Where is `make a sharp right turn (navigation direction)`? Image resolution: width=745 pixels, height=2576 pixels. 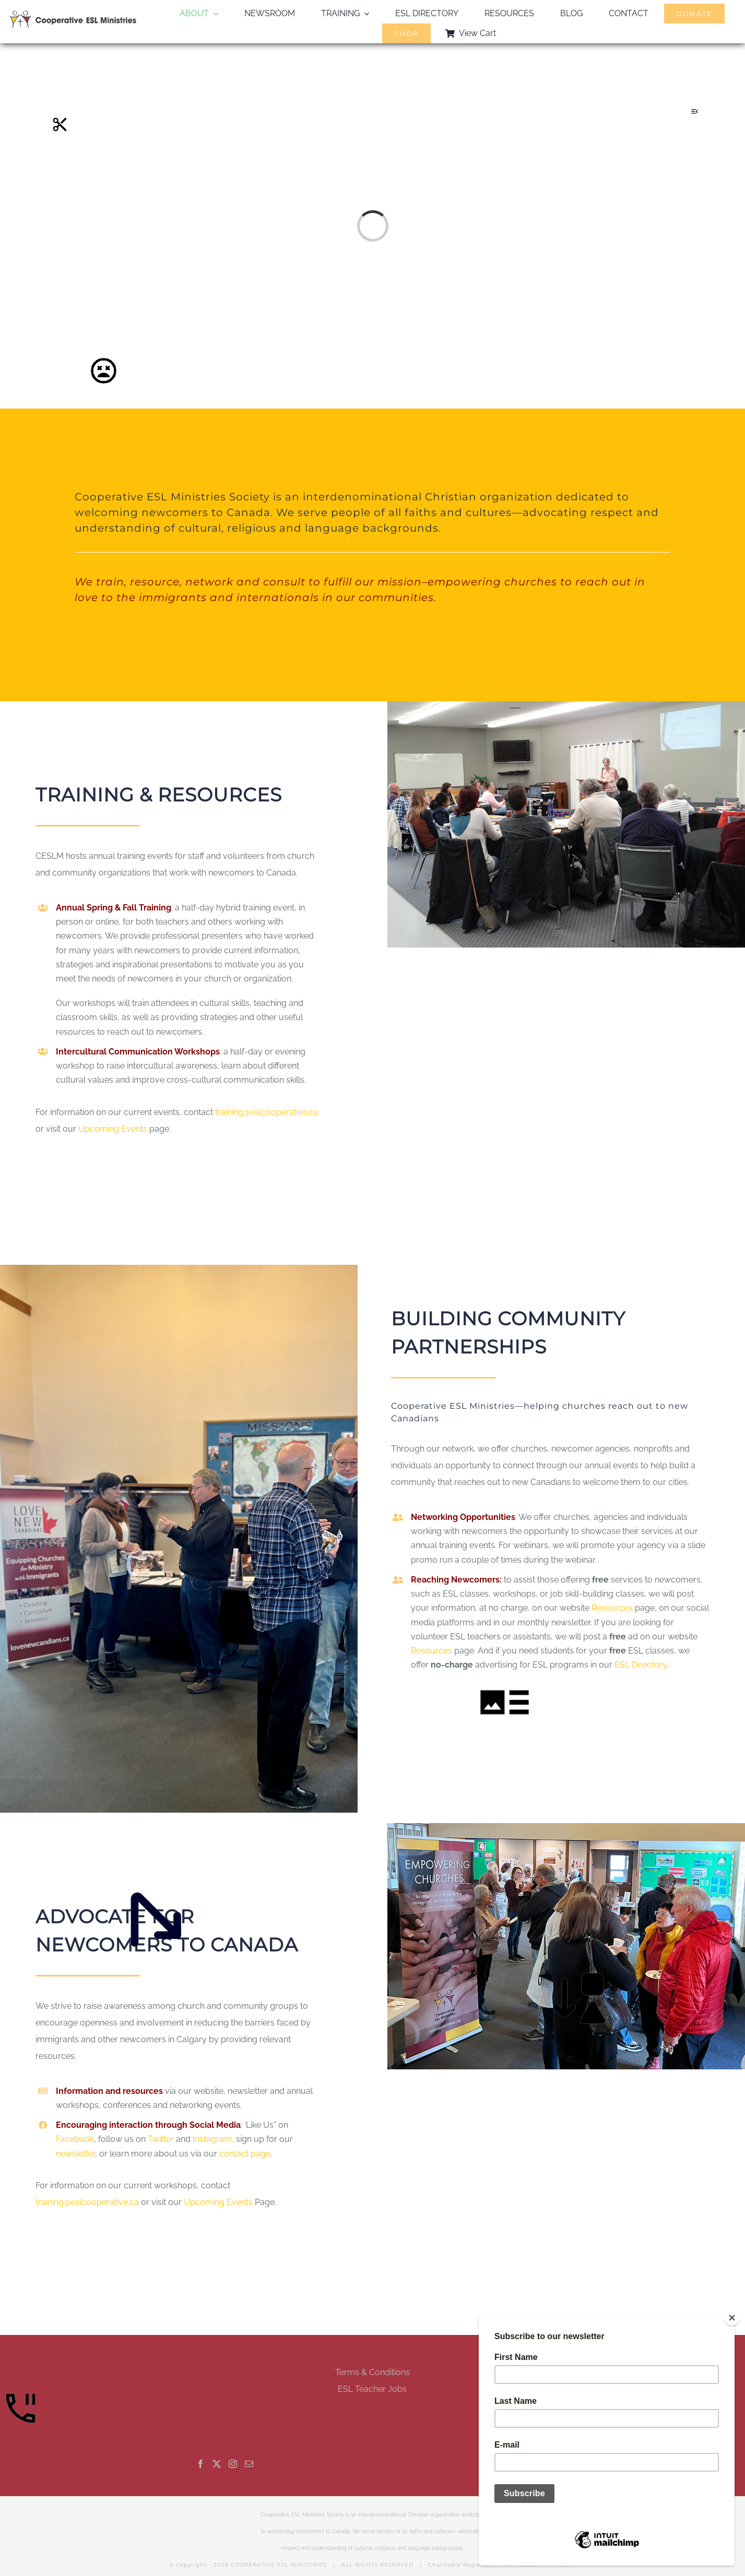 make a sharp right turn (navigation direction) is located at coordinates (154, 1920).